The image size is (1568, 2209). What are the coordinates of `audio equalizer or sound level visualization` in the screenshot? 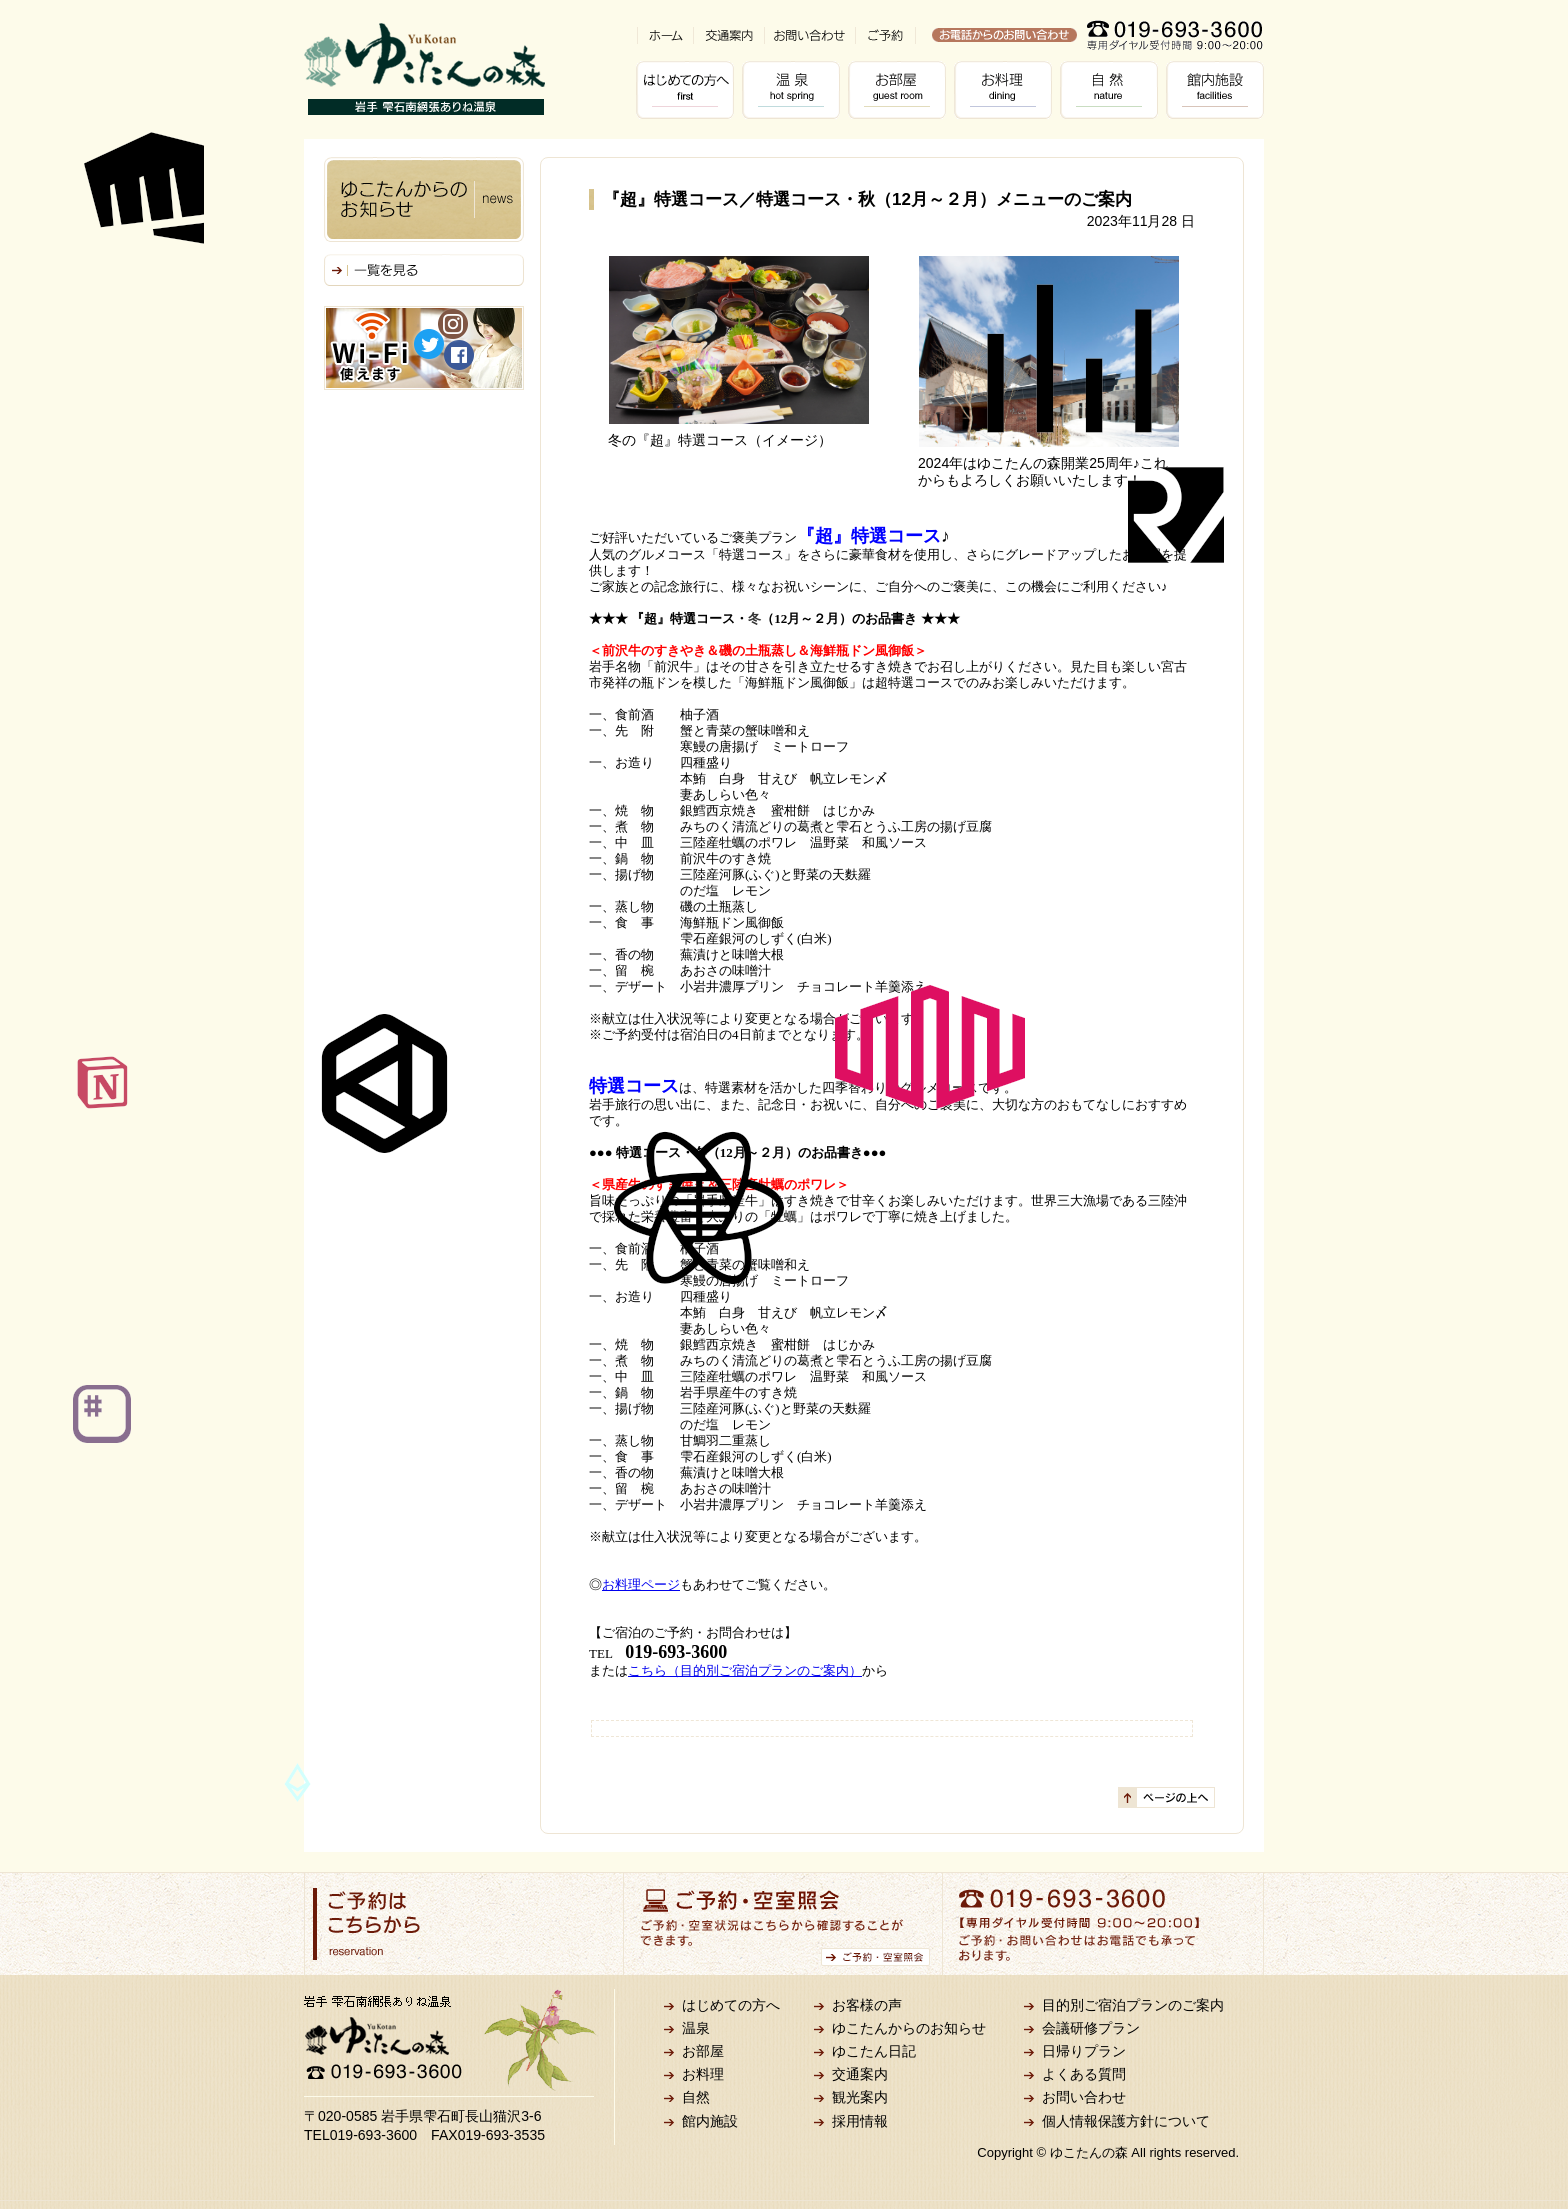 It's located at (1069, 358).